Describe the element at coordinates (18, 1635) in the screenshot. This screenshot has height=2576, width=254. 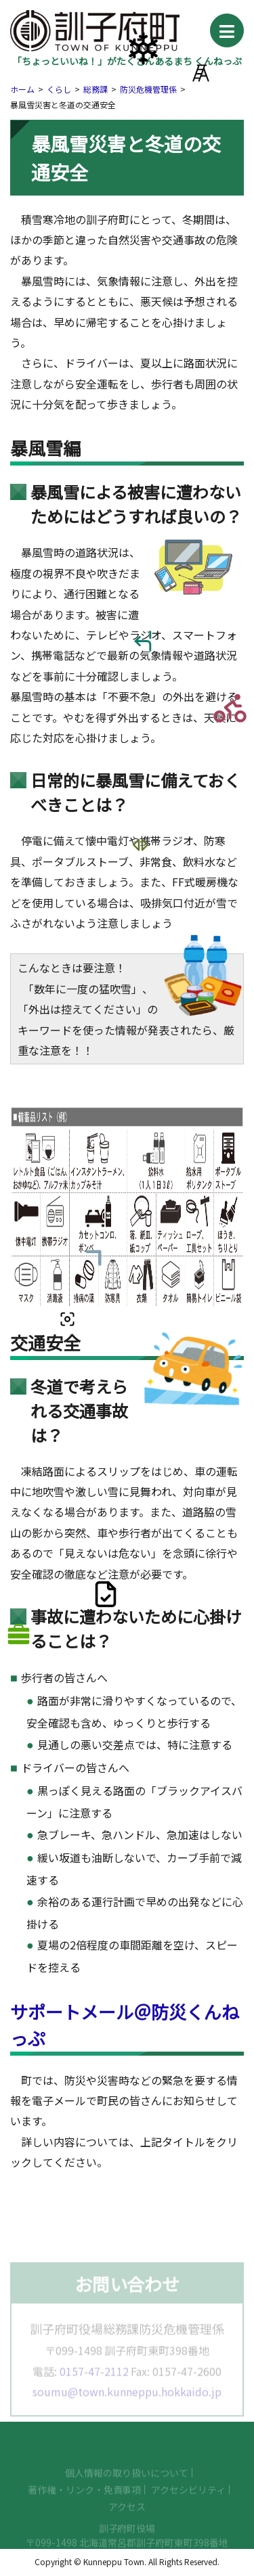
I see `access work or business documents` at that location.